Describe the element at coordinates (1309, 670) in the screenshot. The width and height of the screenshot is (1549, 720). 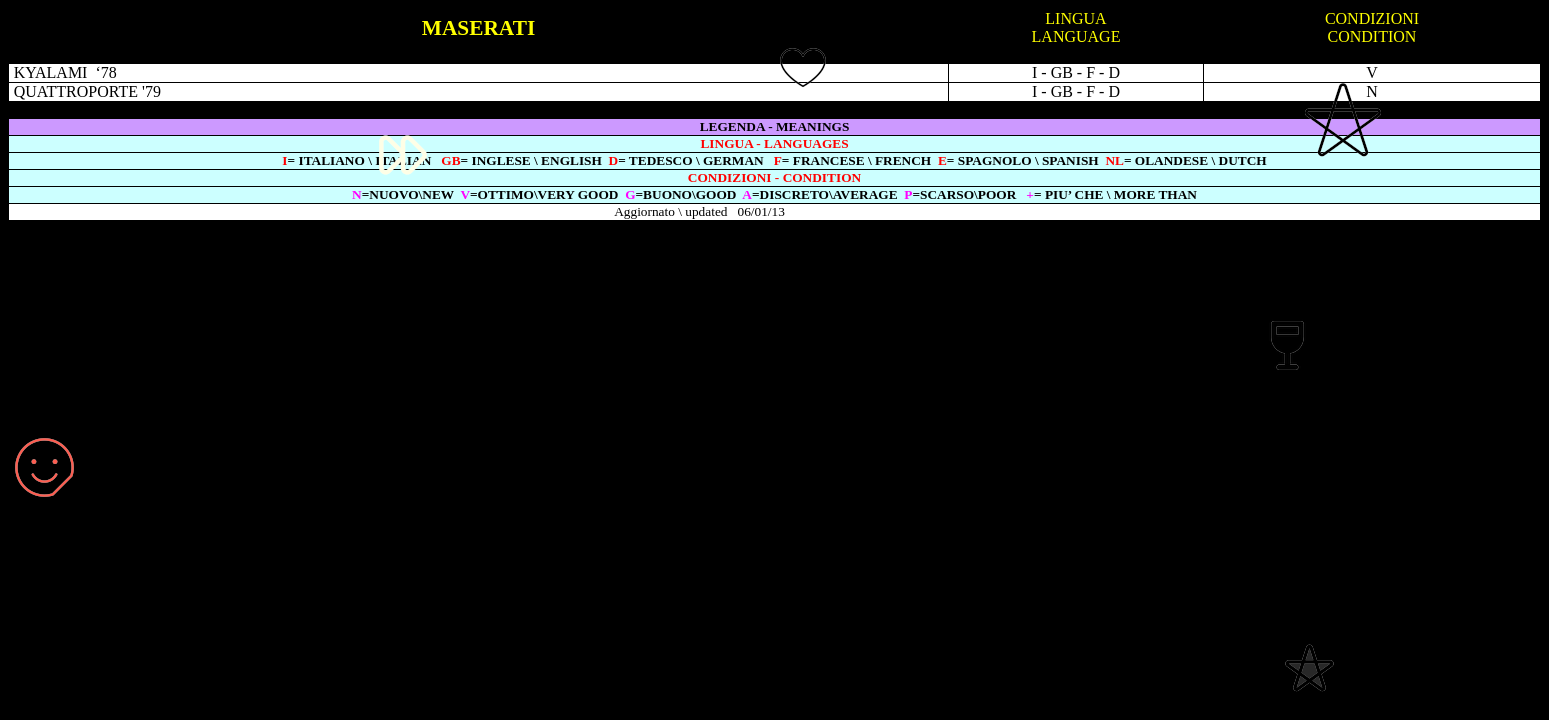
I see `indicates occult or mystical content category` at that location.